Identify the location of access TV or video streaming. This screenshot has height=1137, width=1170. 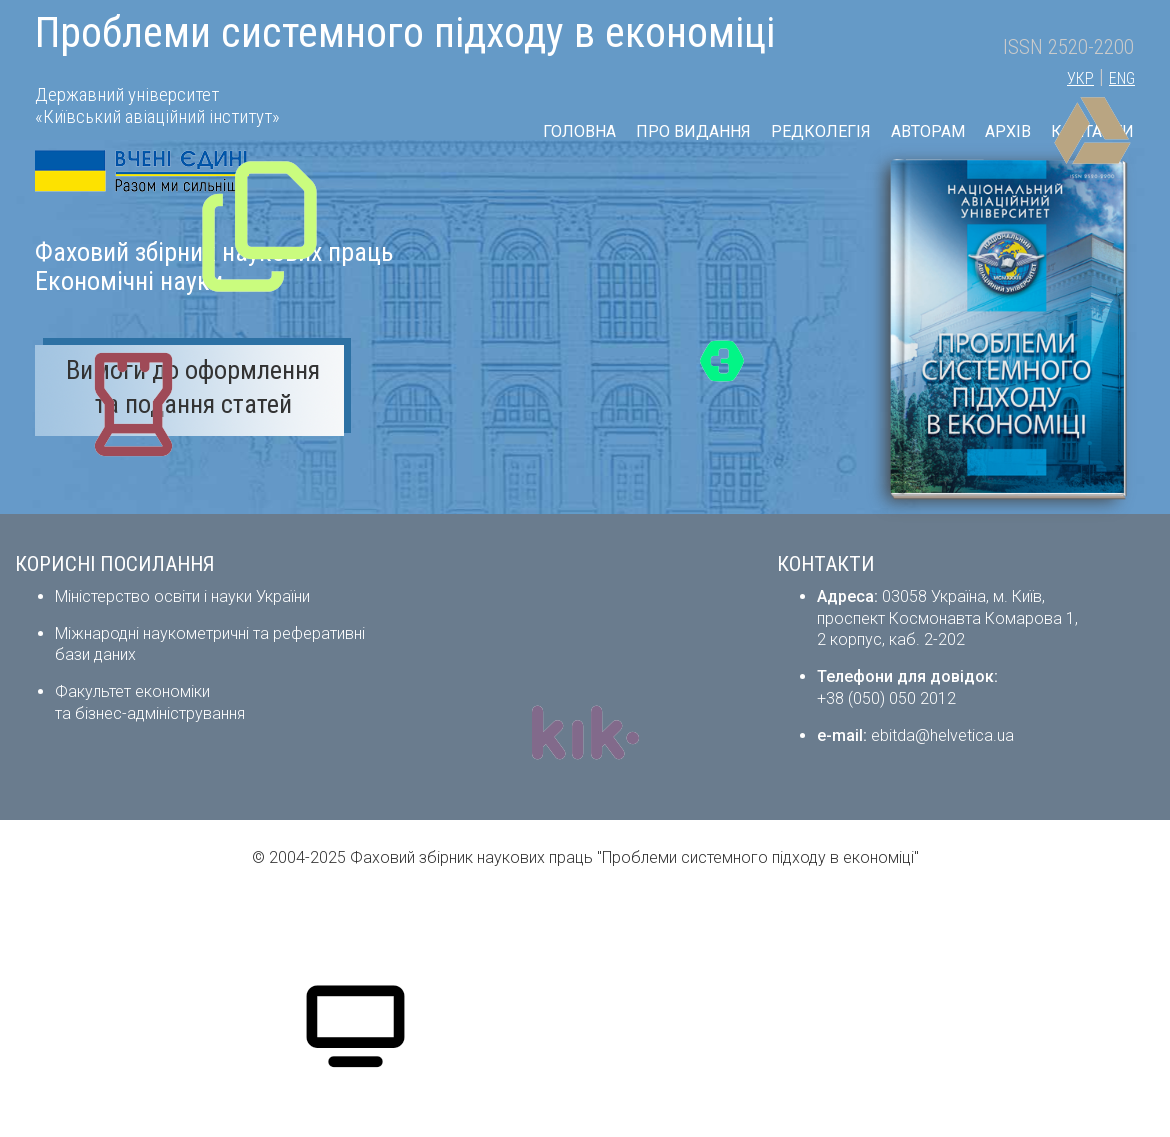
(355, 1023).